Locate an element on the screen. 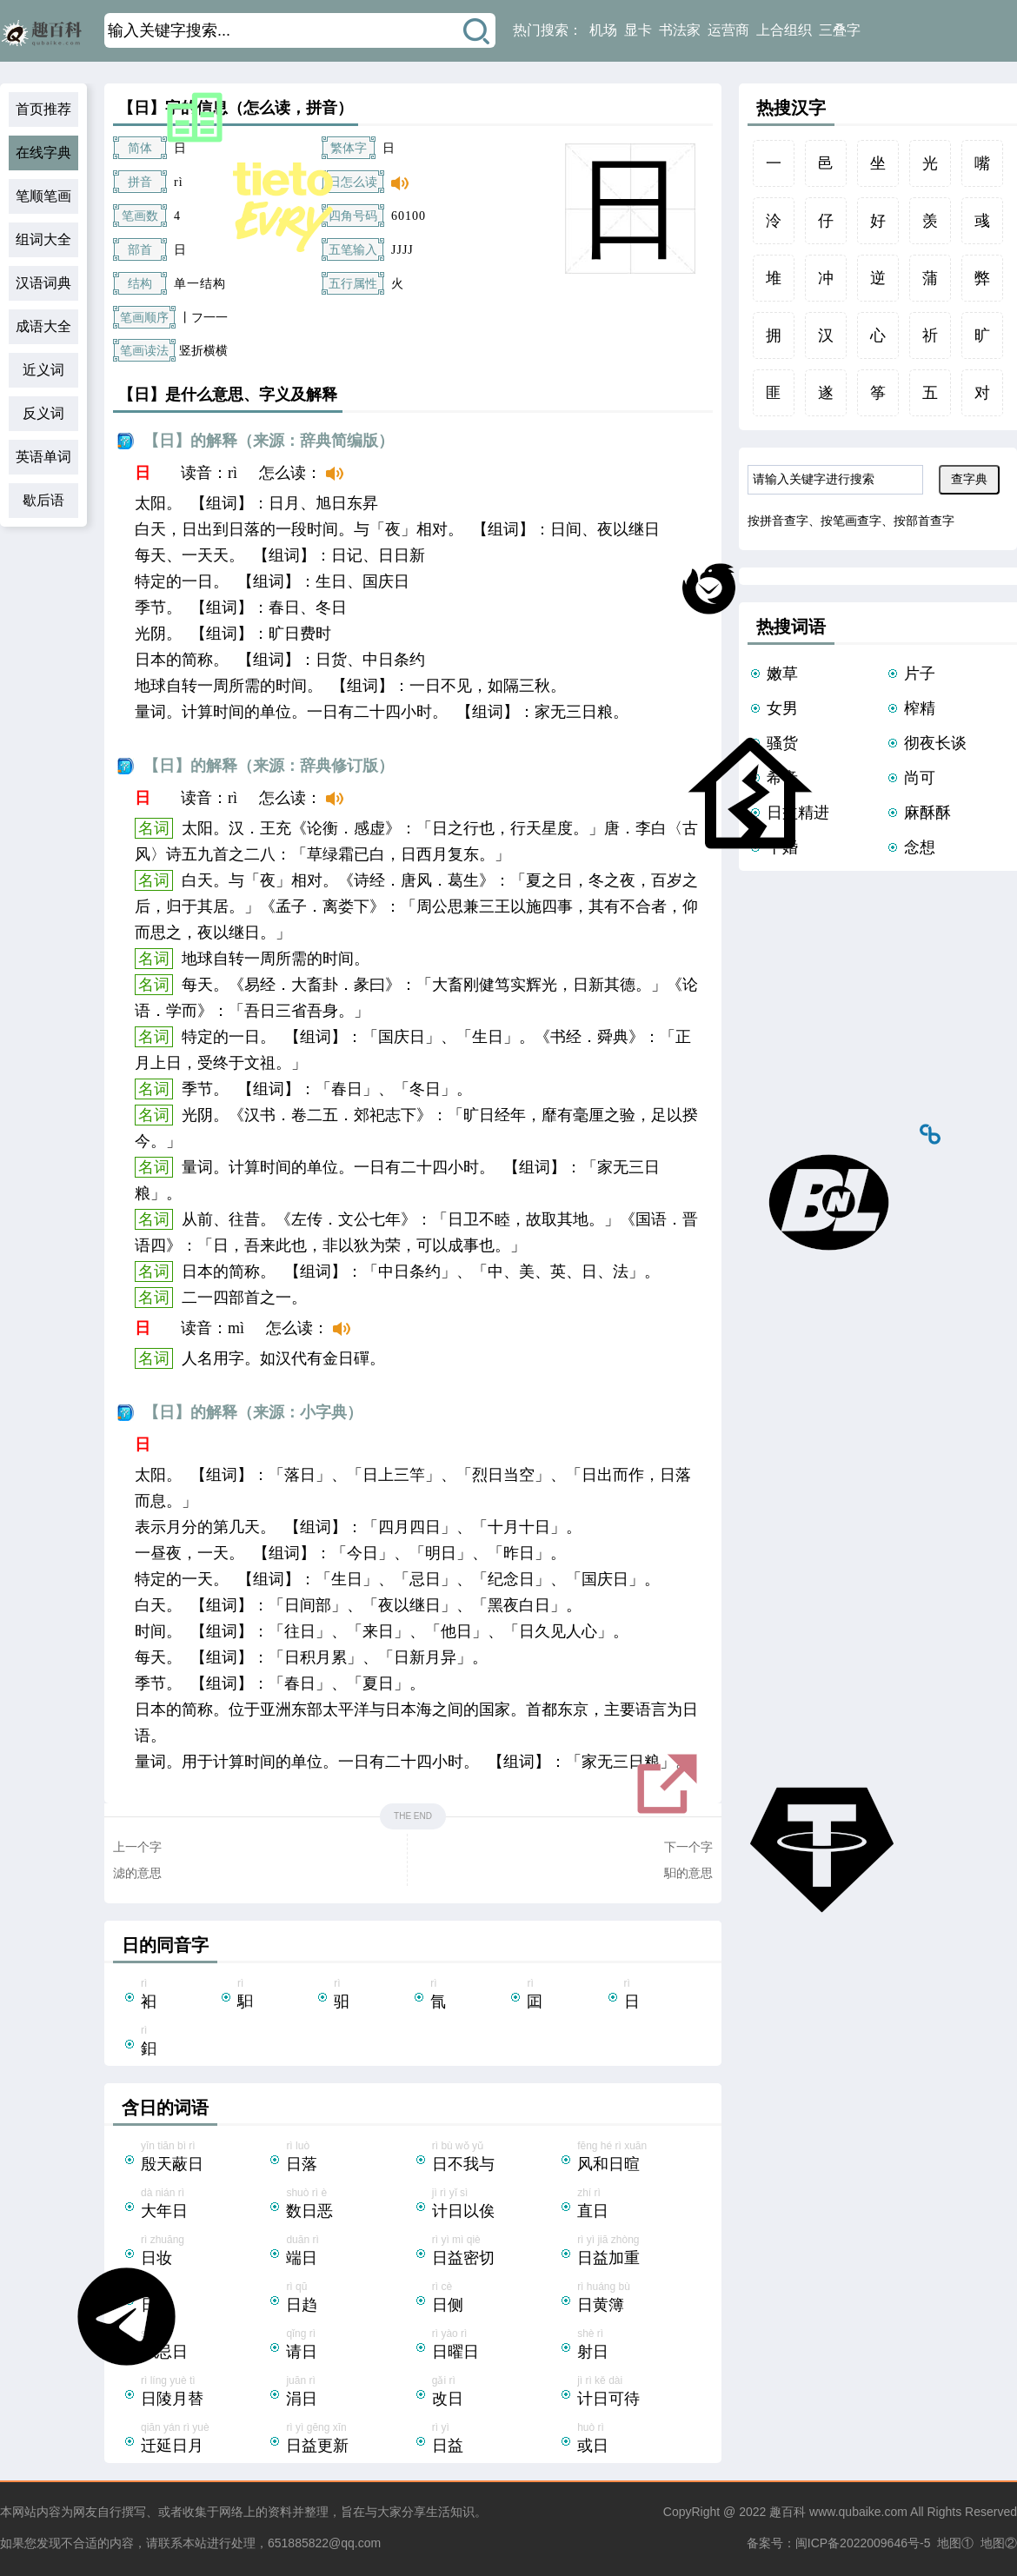 This screenshot has height=2576, width=1017. cloudbees company logo is located at coordinates (930, 1134).